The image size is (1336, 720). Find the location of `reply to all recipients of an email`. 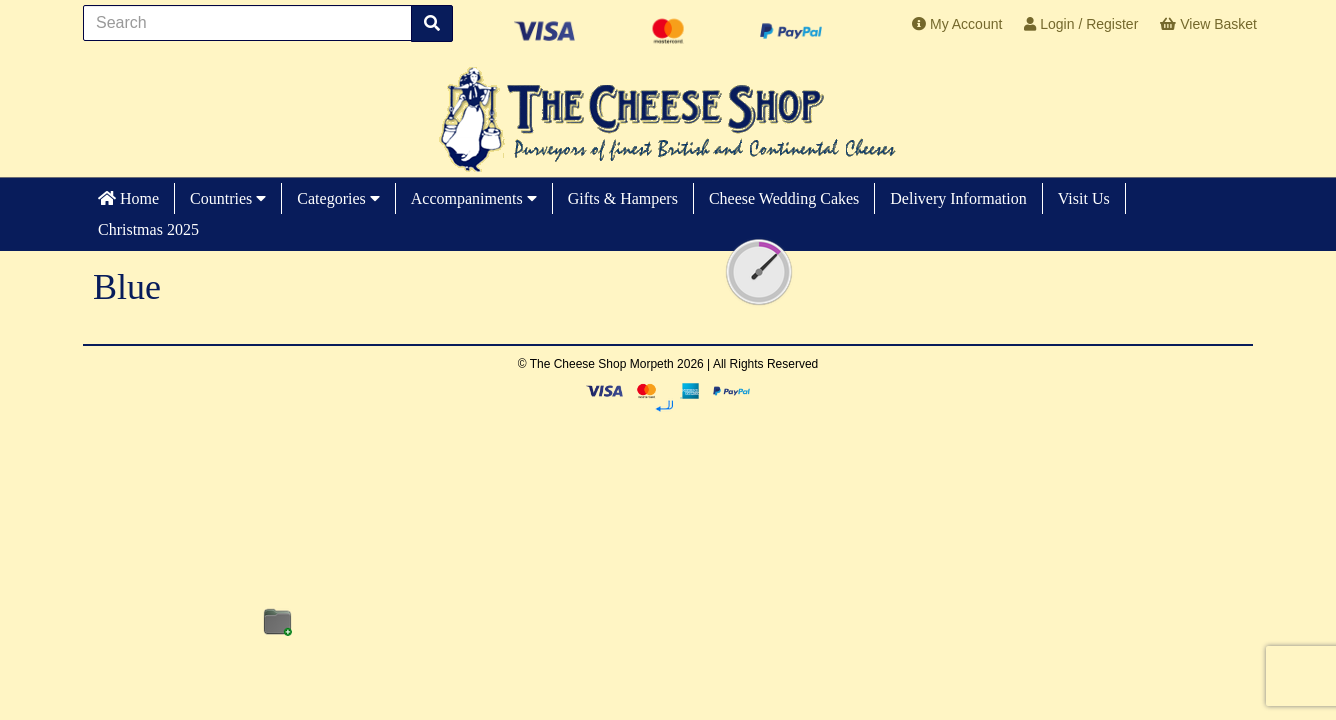

reply to all recipients of an email is located at coordinates (664, 405).